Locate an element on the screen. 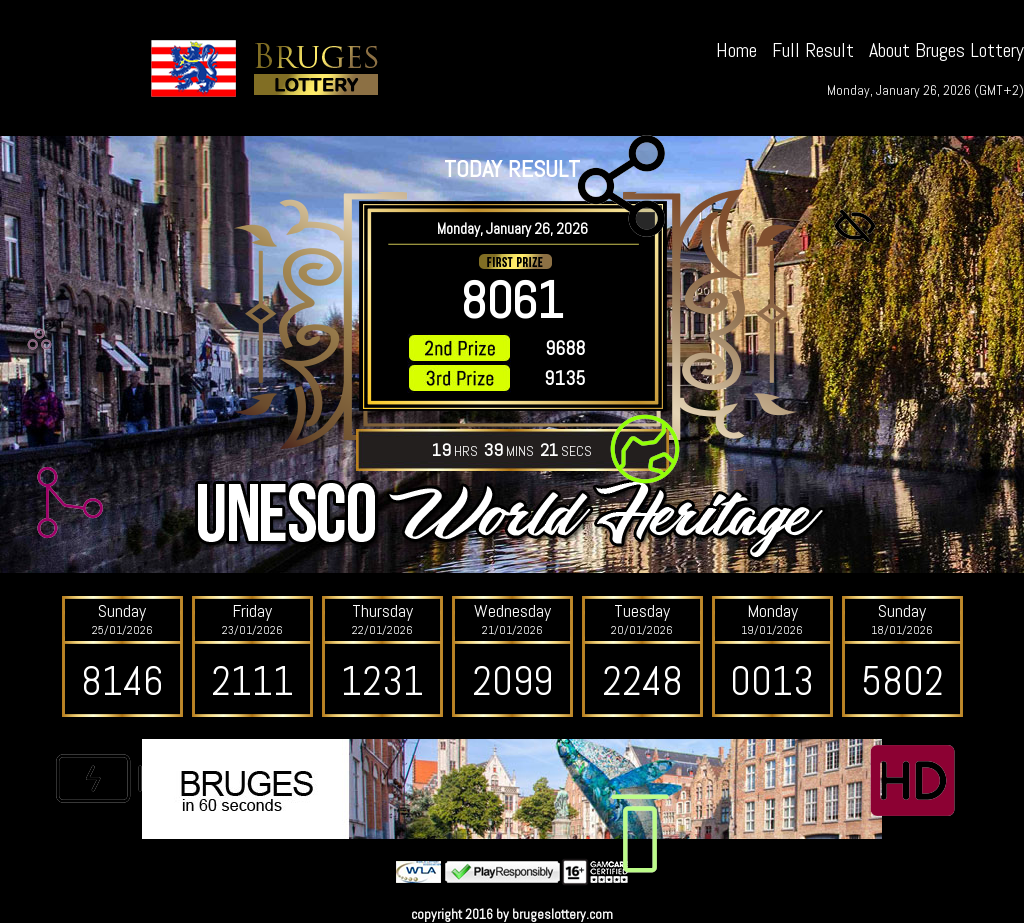  indicates high-definition video quality is located at coordinates (912, 780).